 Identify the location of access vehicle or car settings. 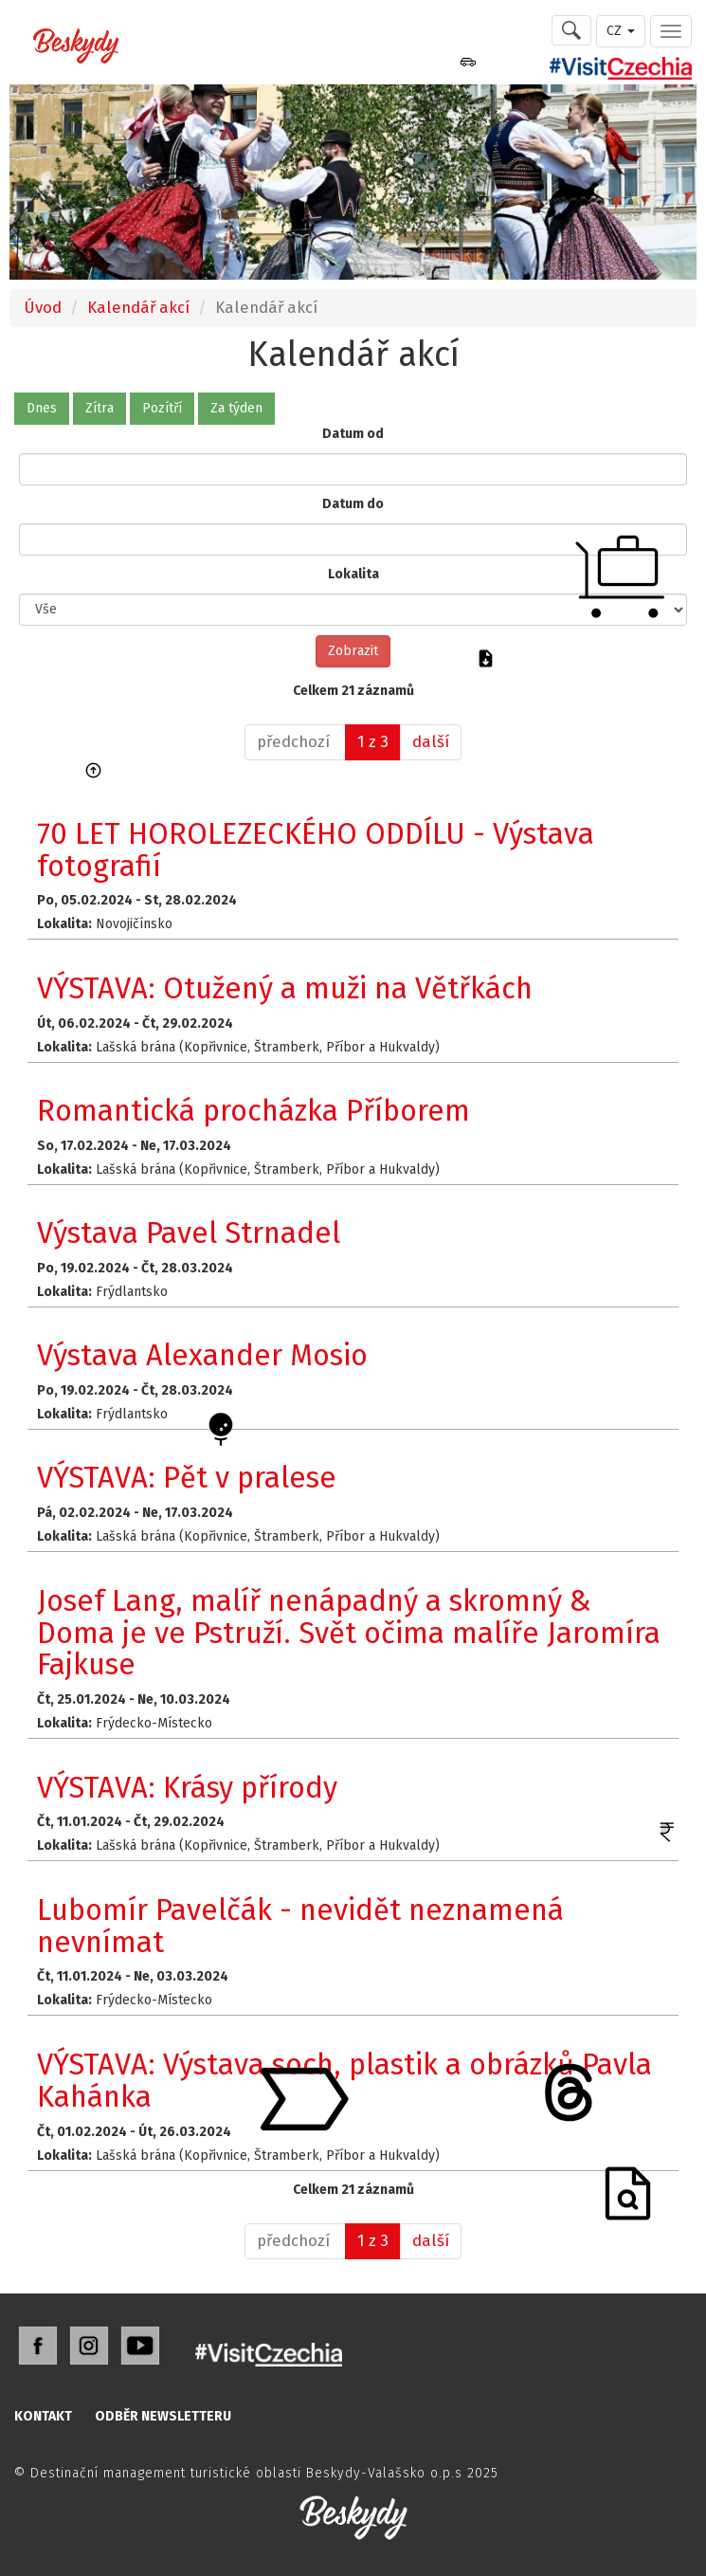
(468, 62).